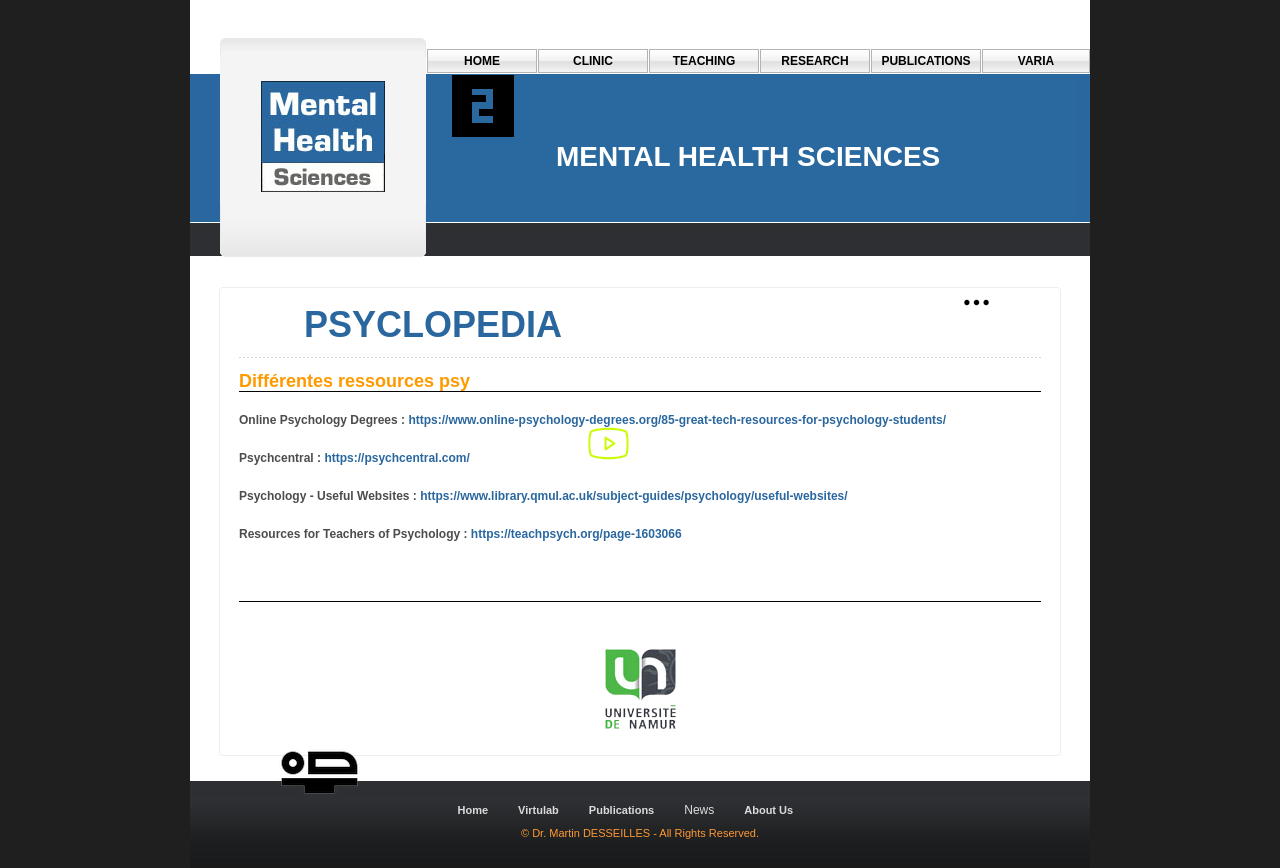 This screenshot has height=868, width=1280. I want to click on select option number two, so click(483, 106).